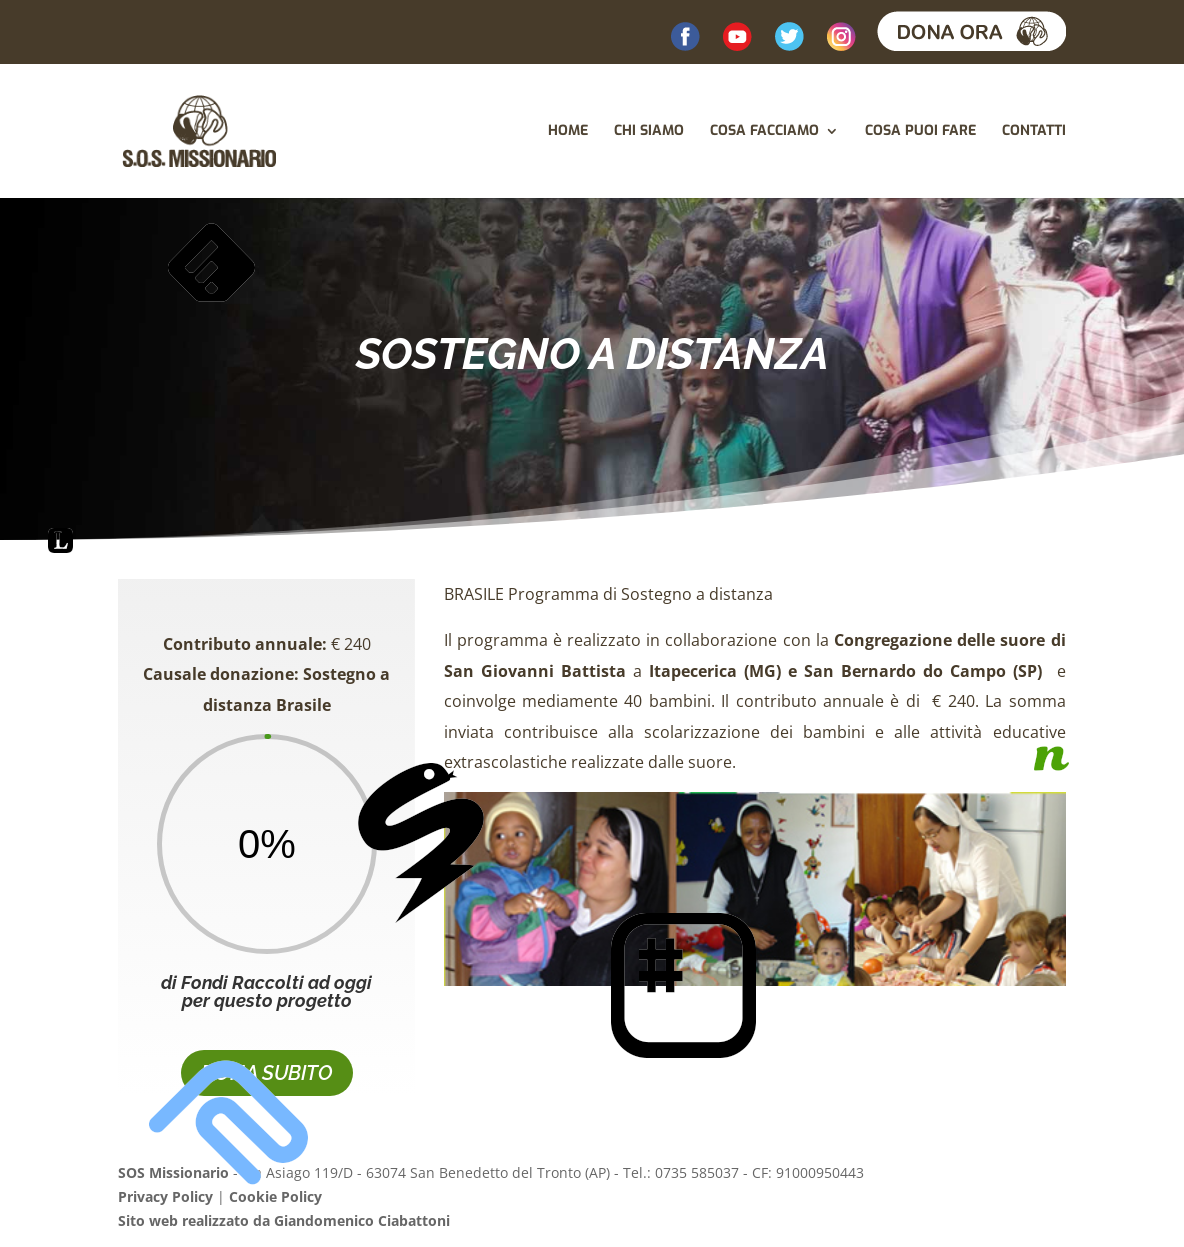 The image size is (1184, 1247). Describe the element at coordinates (211, 262) in the screenshot. I see `open Feedly app` at that location.